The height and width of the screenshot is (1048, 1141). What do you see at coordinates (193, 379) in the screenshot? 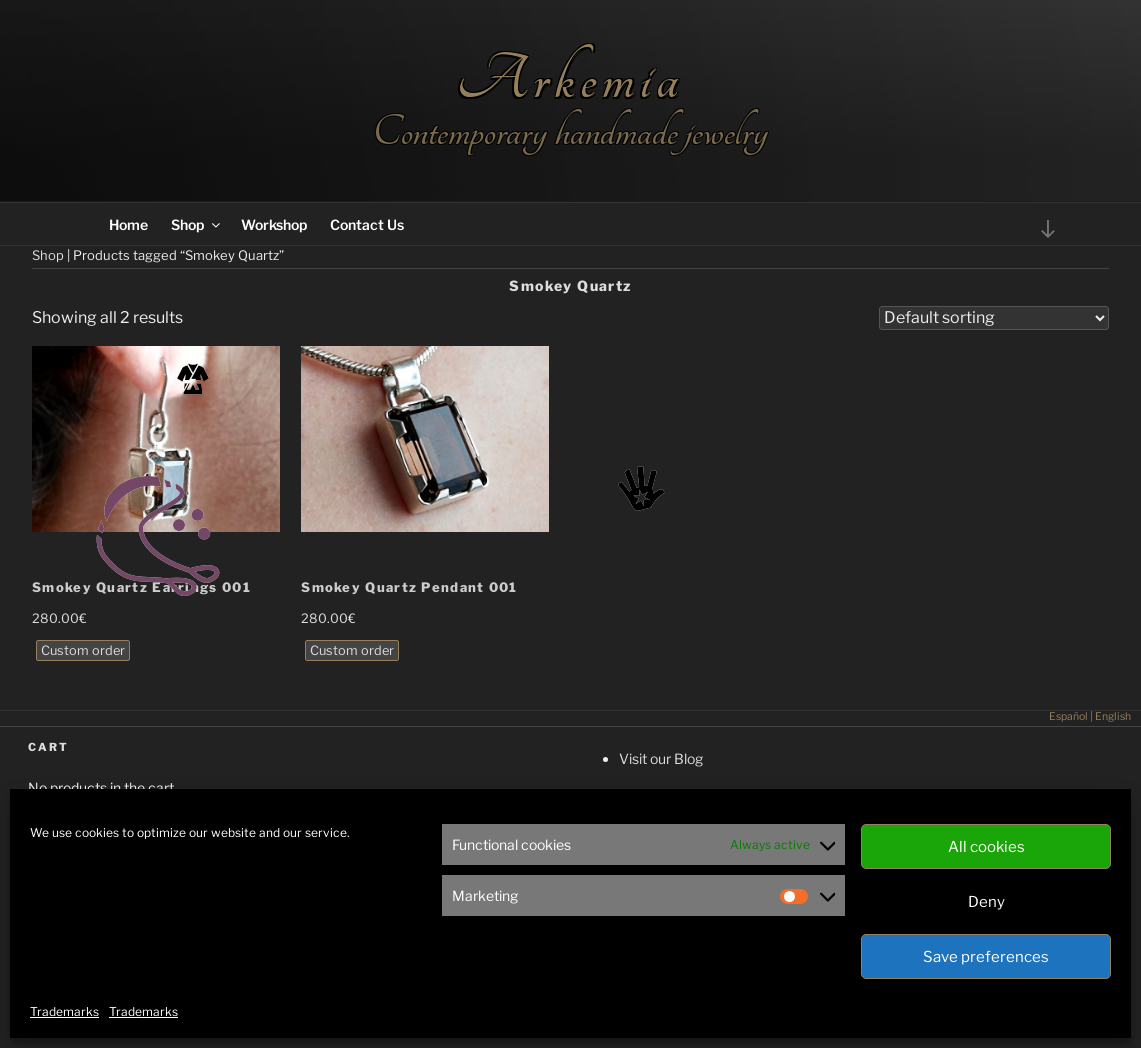
I see `select traditional Japanese clothing item` at bounding box center [193, 379].